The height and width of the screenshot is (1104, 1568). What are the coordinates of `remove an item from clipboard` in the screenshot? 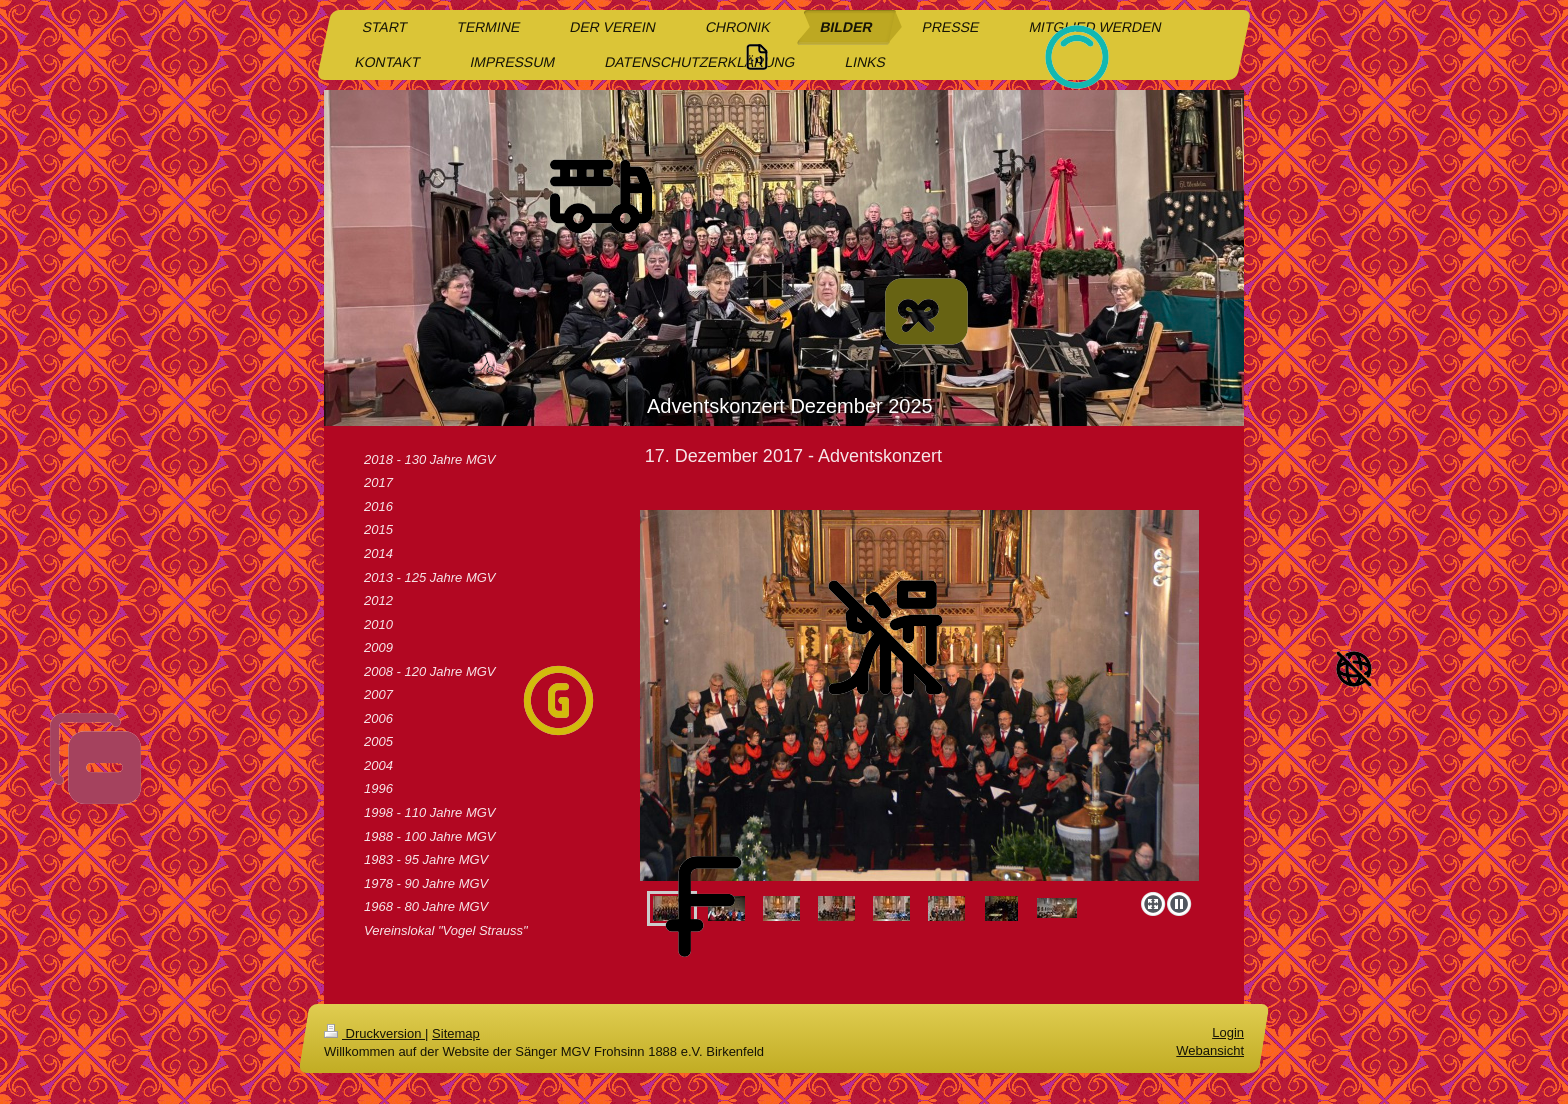 It's located at (95, 758).